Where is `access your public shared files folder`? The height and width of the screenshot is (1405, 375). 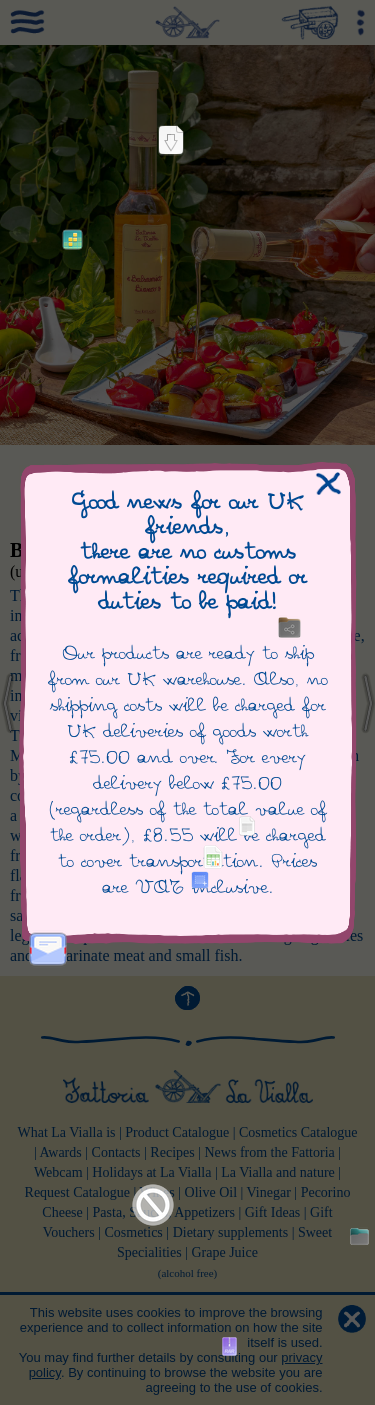 access your public shared files folder is located at coordinates (289, 627).